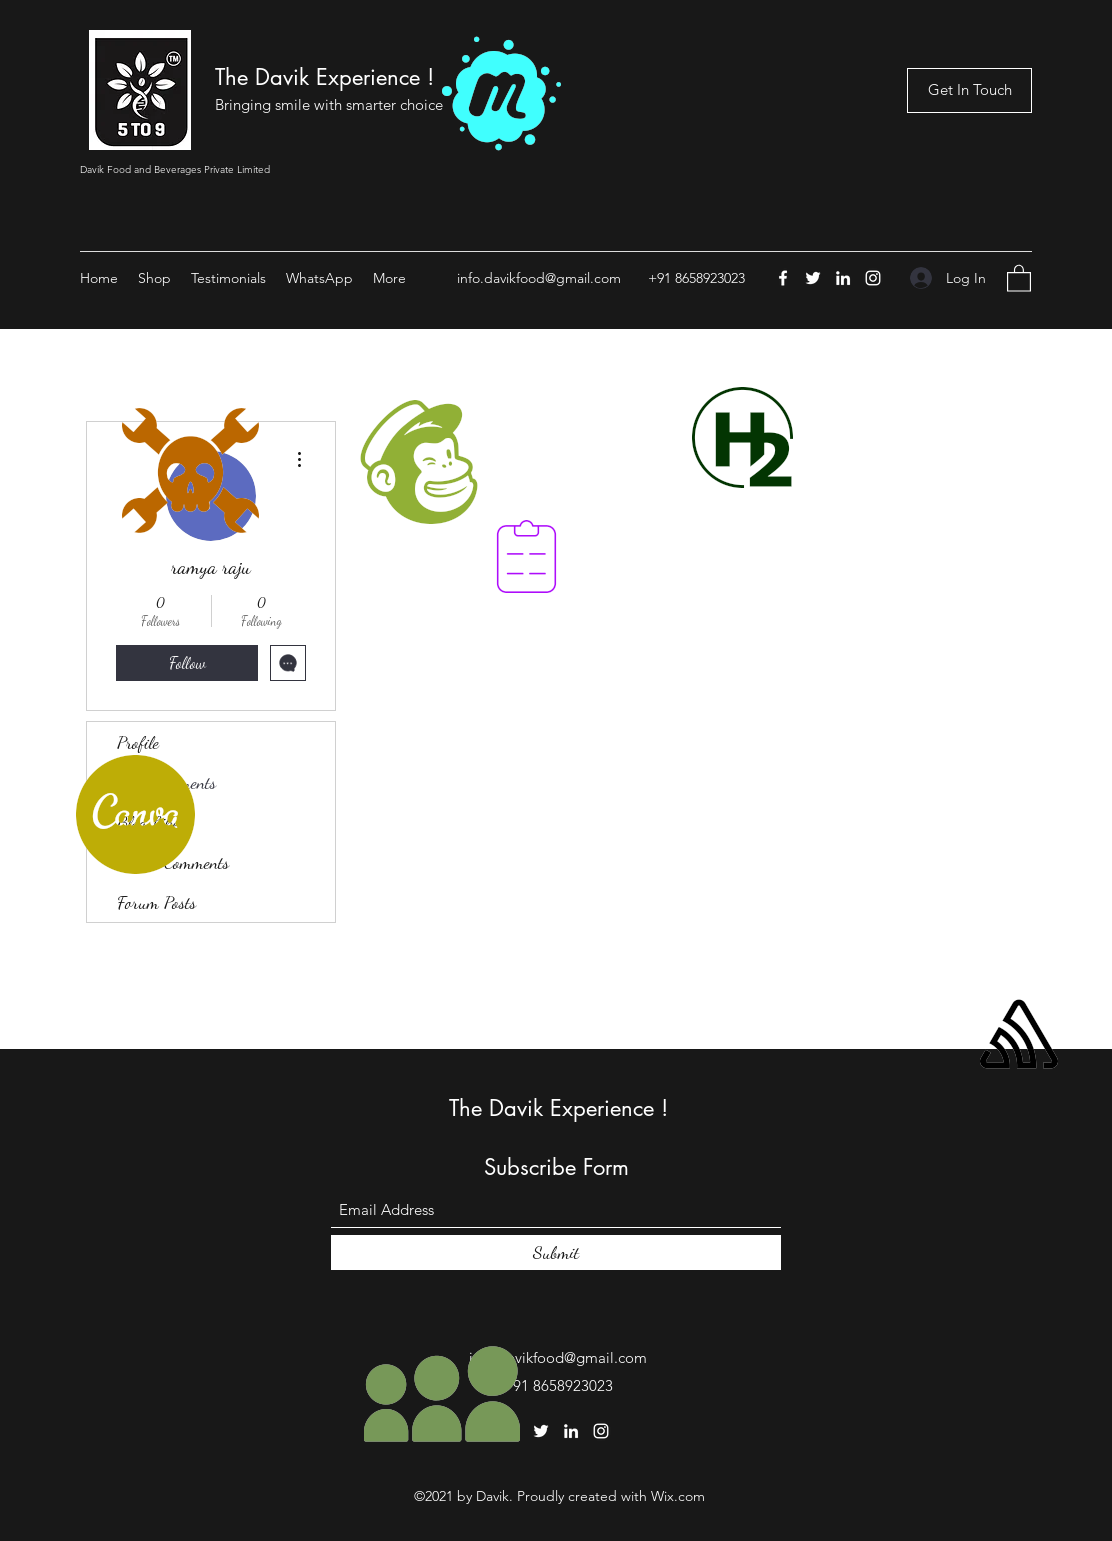 The height and width of the screenshot is (1541, 1112). What do you see at coordinates (501, 93) in the screenshot?
I see `open the Meetup app` at bounding box center [501, 93].